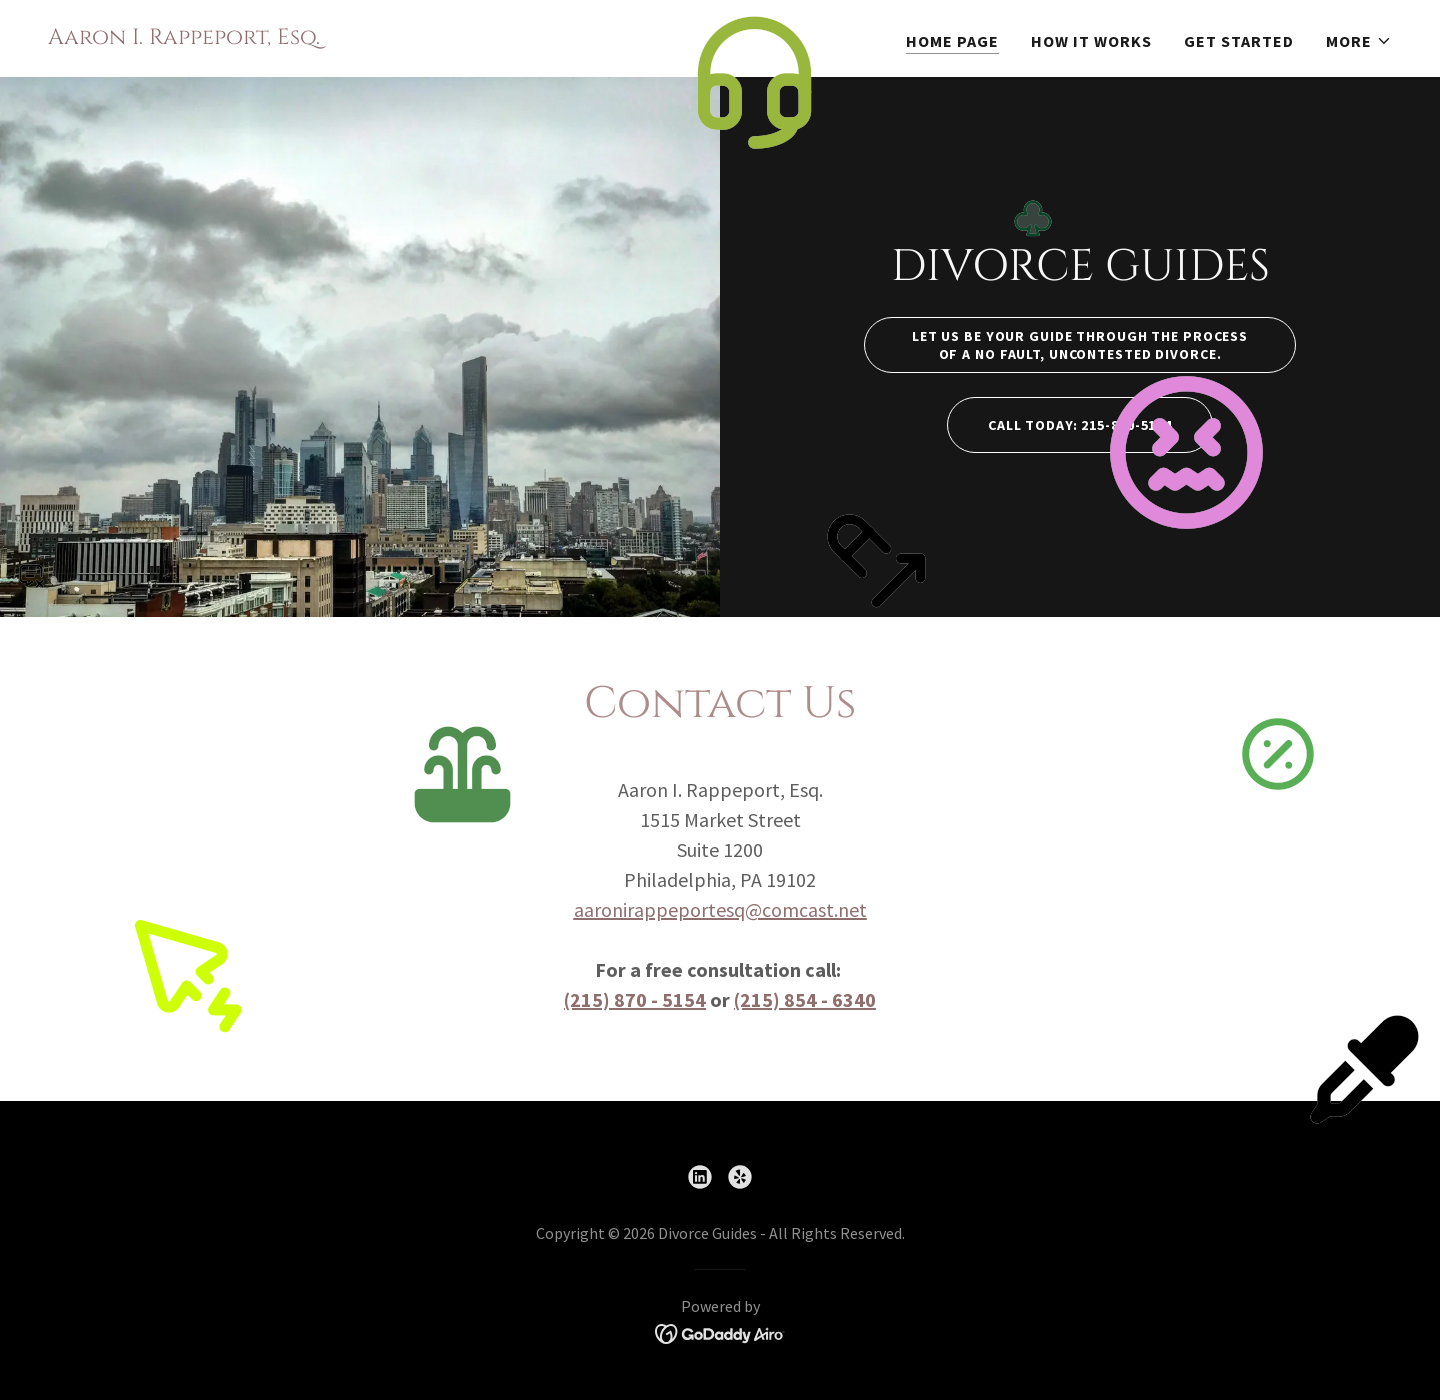 This screenshot has height=1400, width=1440. I want to click on delete a message or conversation, so click(31, 575).